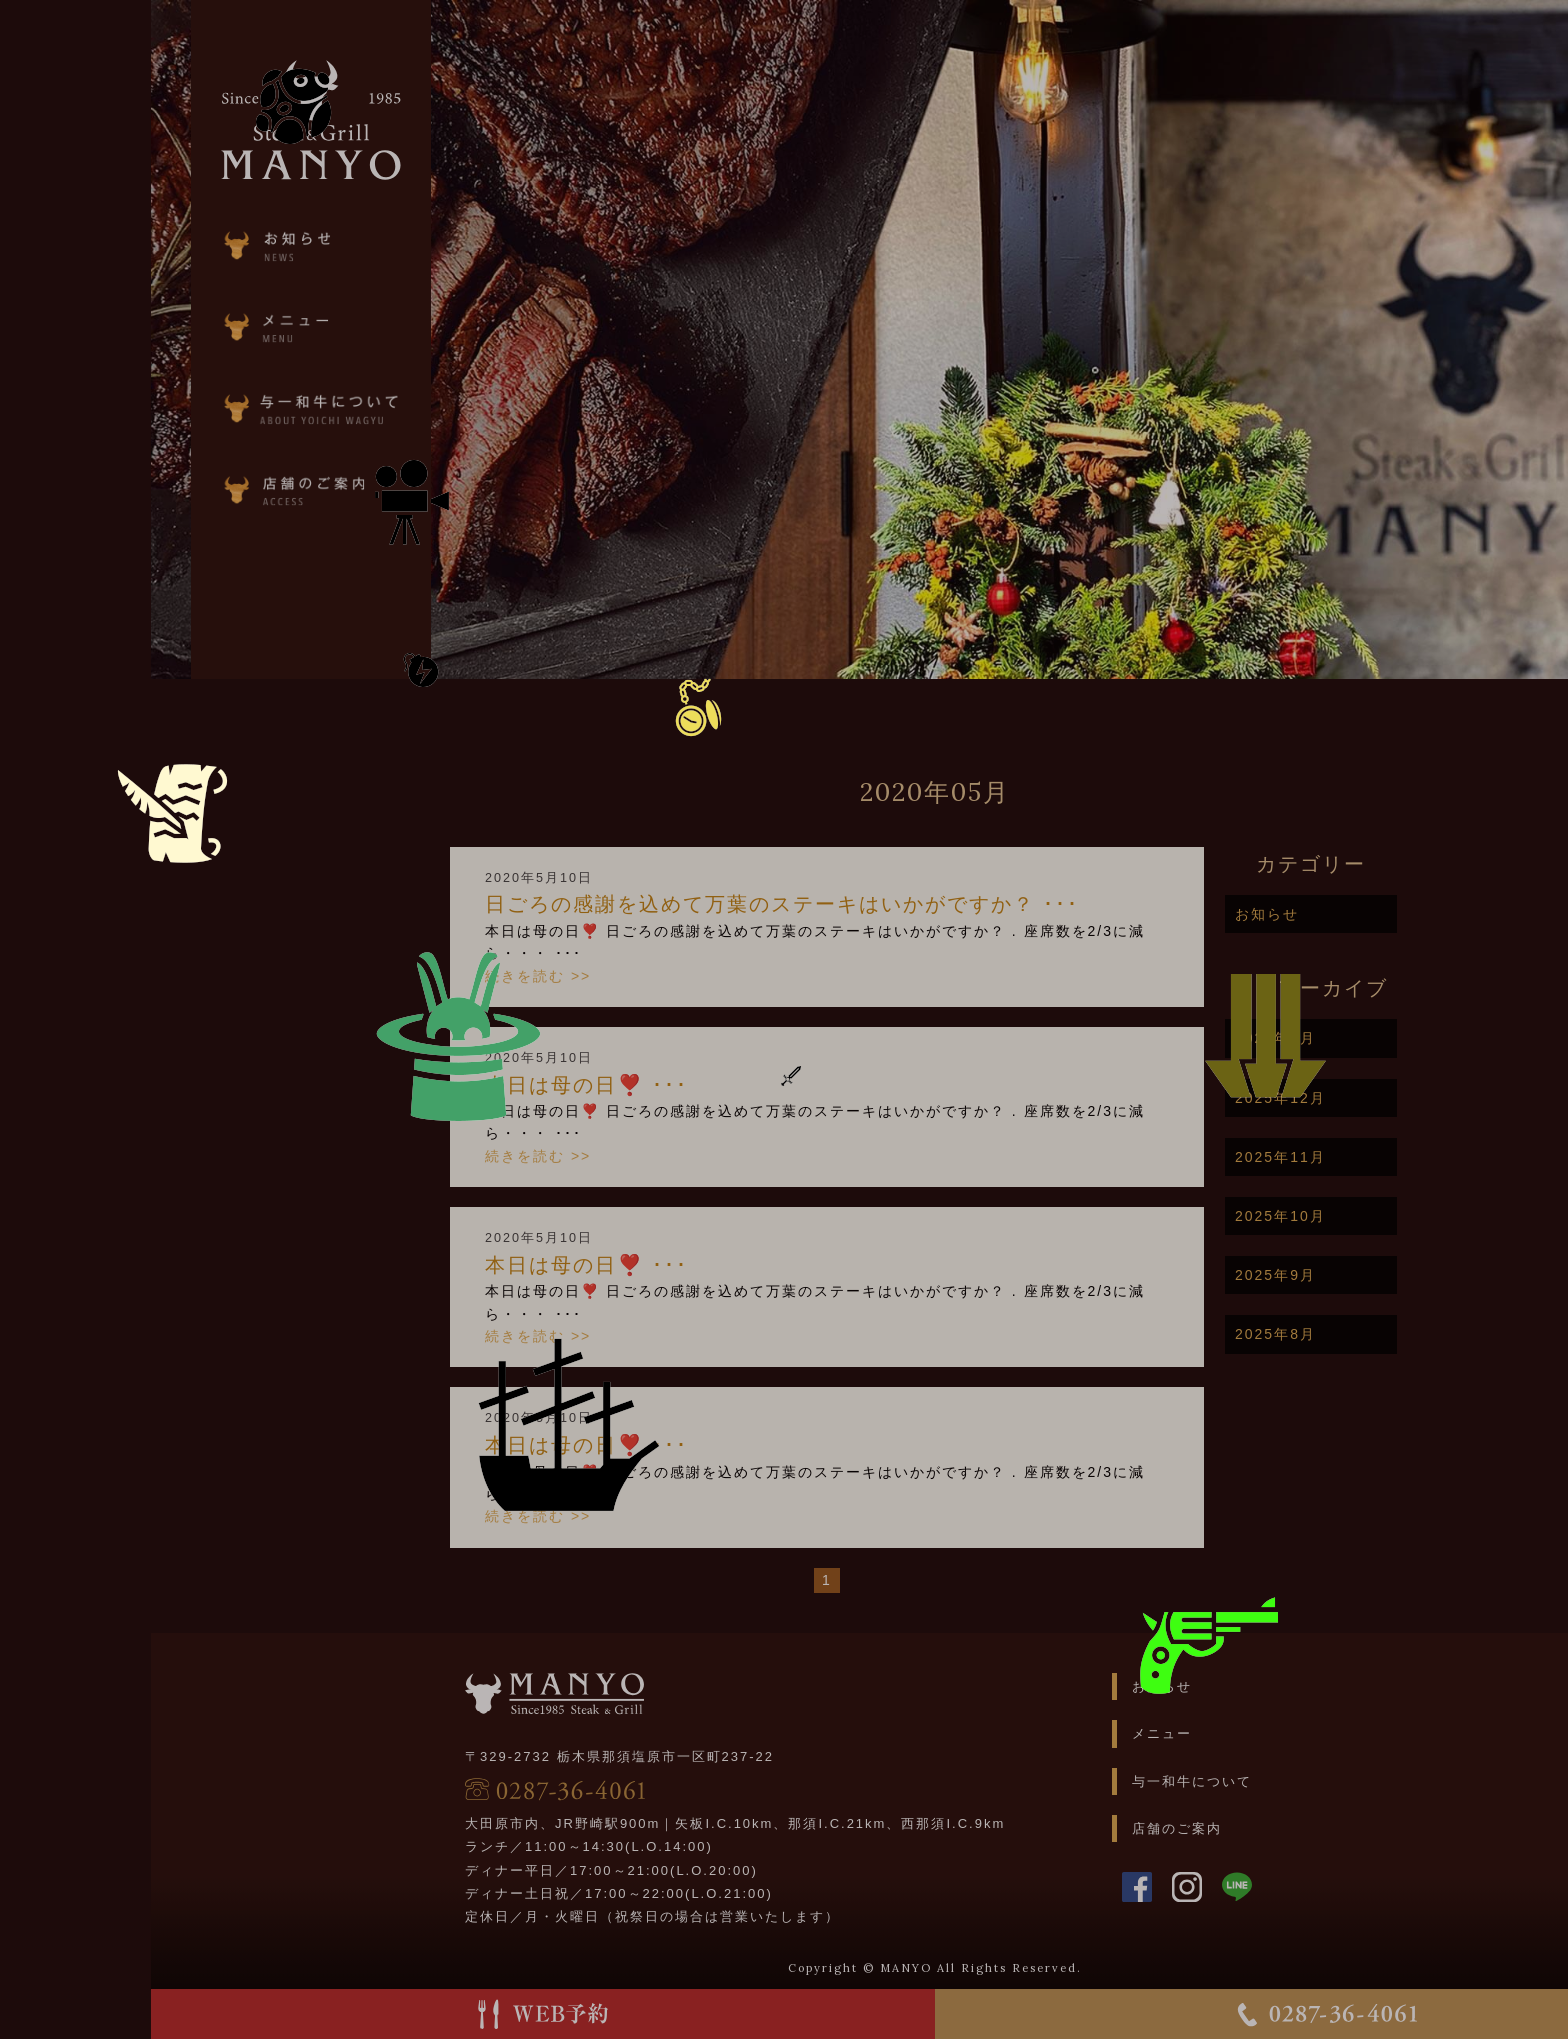 The image size is (1568, 2039). Describe the element at coordinates (412, 499) in the screenshot. I see `access video or movie content` at that location.